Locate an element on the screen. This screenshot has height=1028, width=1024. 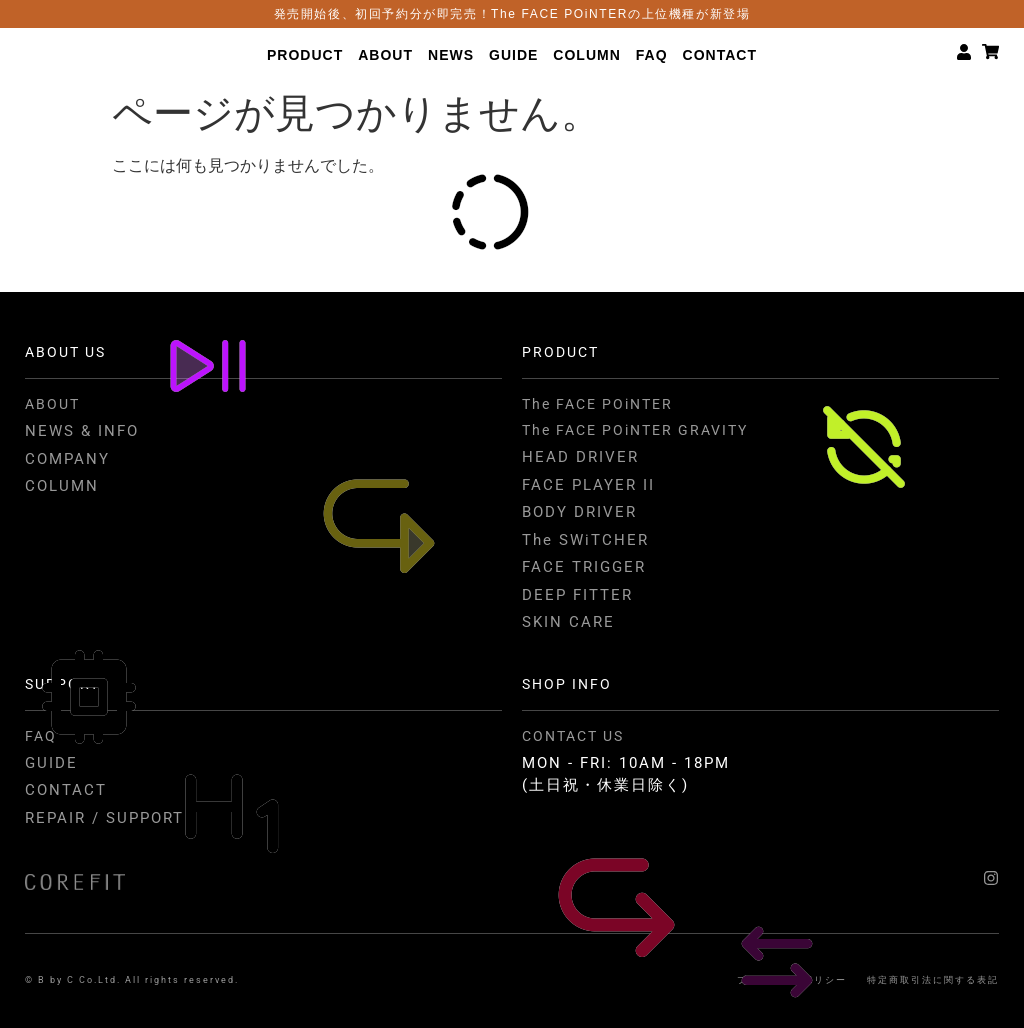
format text as heading level 1 is located at coordinates (230, 812).